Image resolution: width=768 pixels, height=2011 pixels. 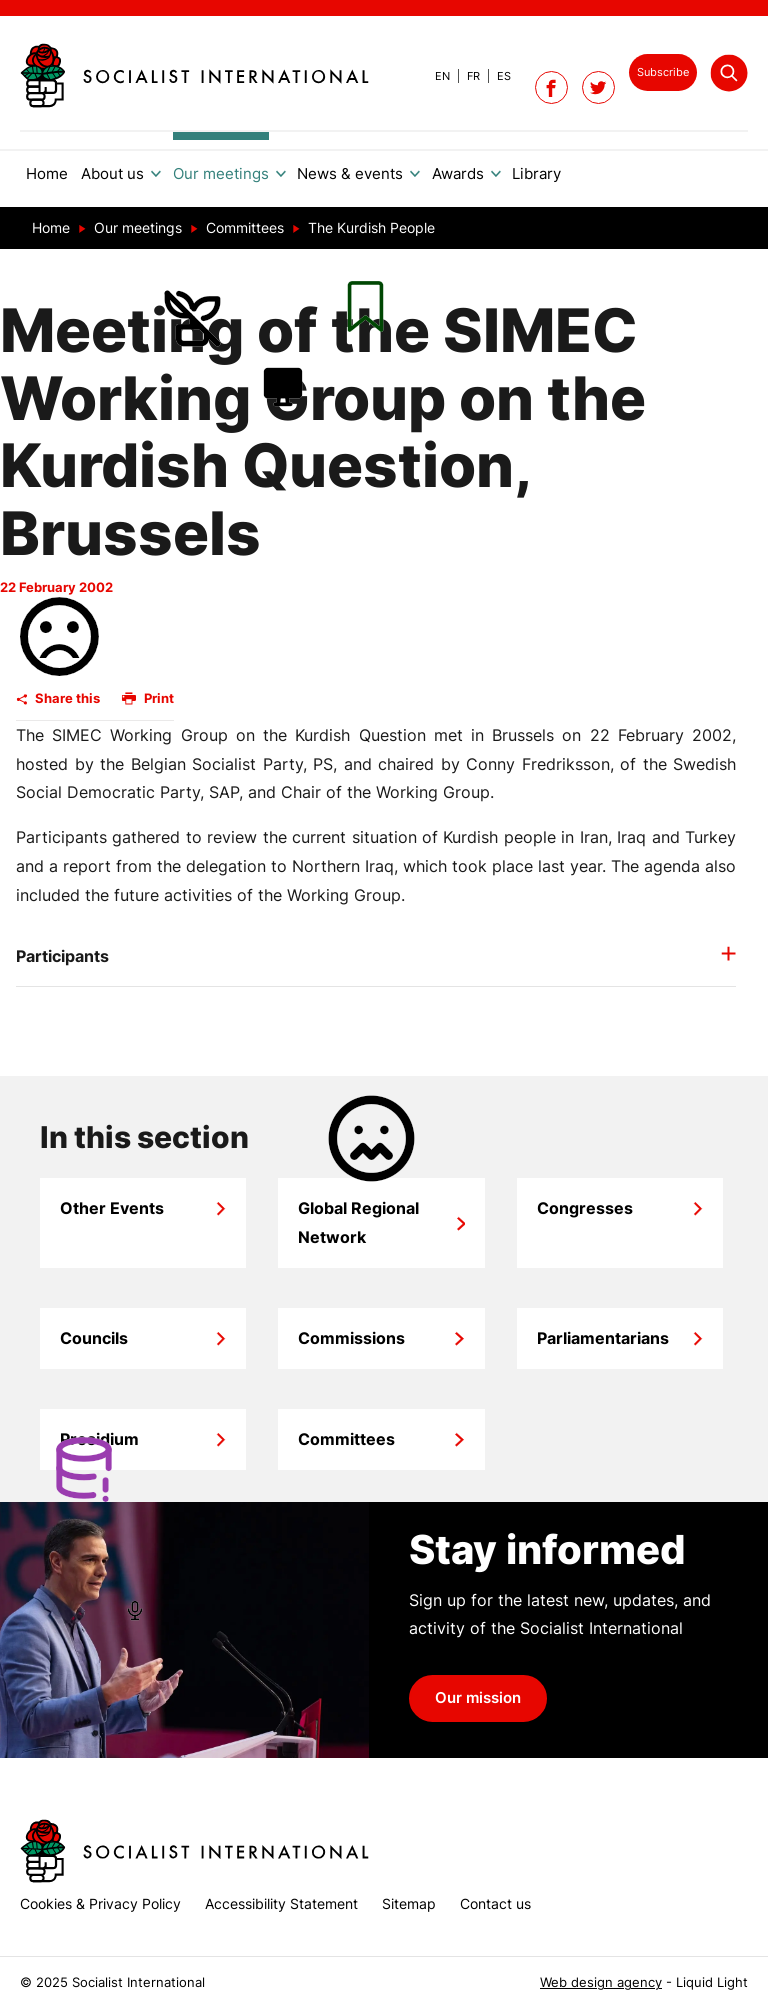 What do you see at coordinates (365, 306) in the screenshot?
I see `save this item for later` at bounding box center [365, 306].